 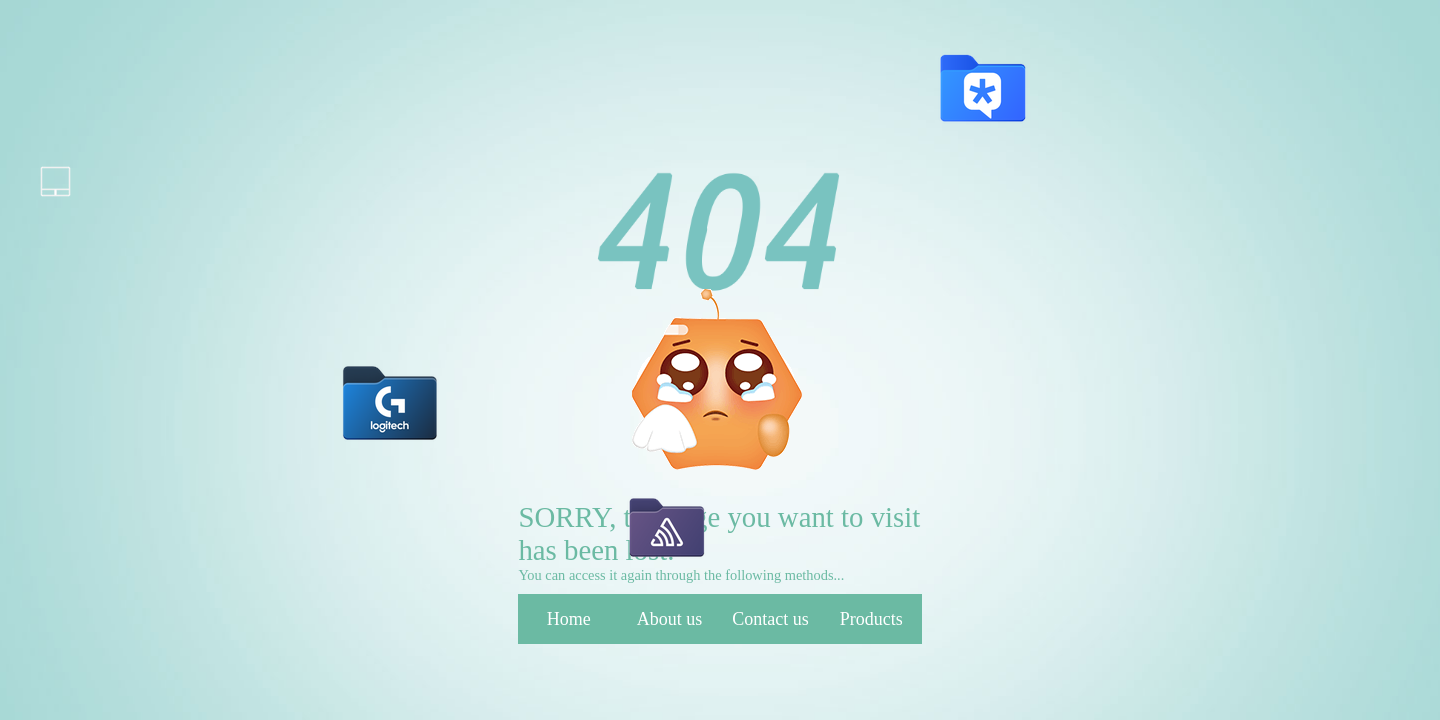 What do you see at coordinates (982, 90) in the screenshot?
I see `open Tim messaging app folder` at bounding box center [982, 90].